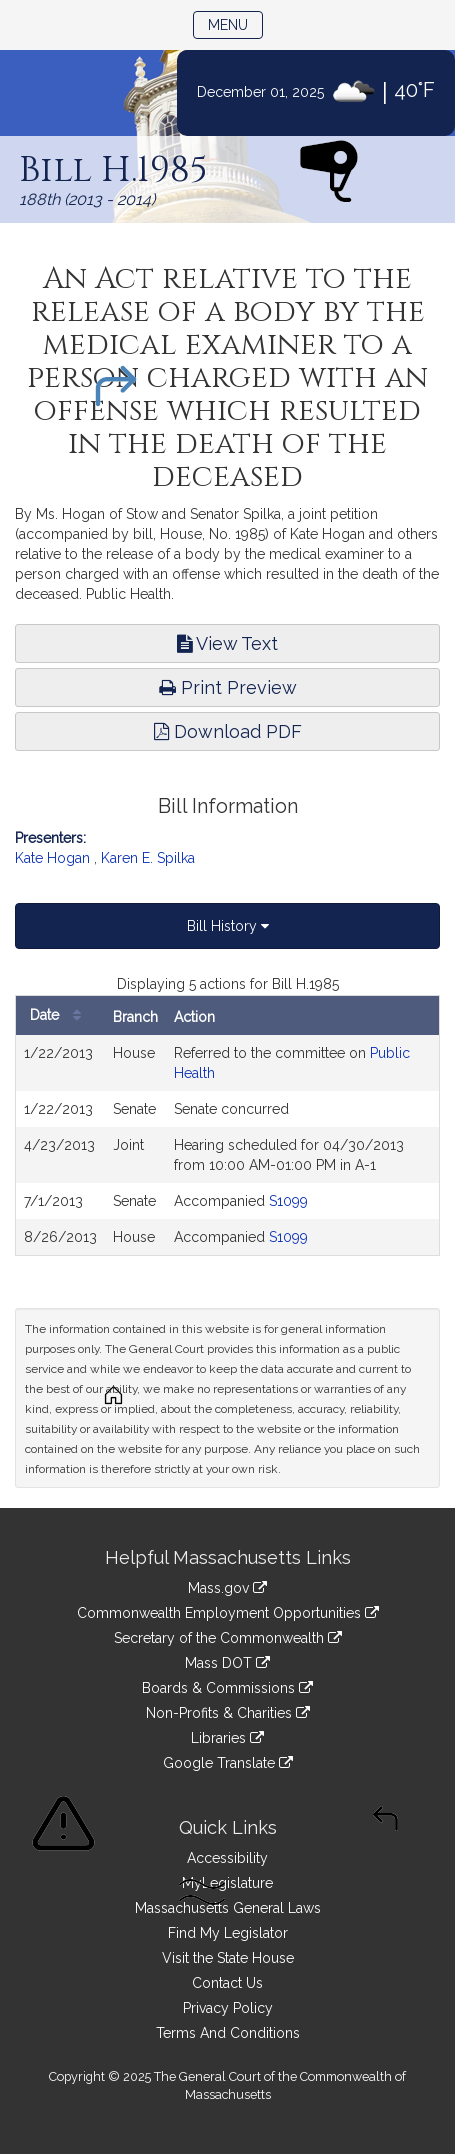 The width and height of the screenshot is (455, 2154). Describe the element at coordinates (63, 1823) in the screenshot. I see `warning or caution indicator` at that location.